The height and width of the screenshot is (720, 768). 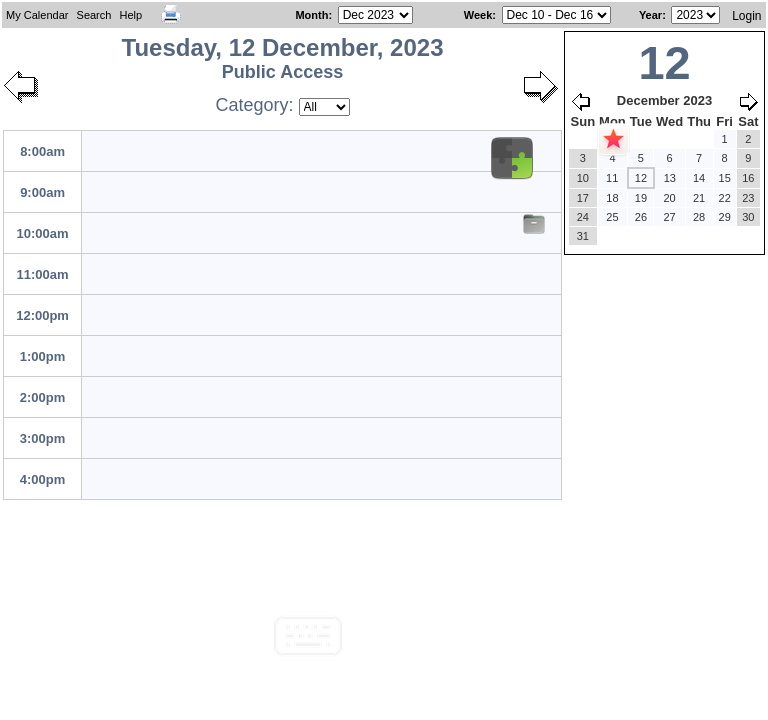 I want to click on open the file manager application, so click(x=534, y=224).